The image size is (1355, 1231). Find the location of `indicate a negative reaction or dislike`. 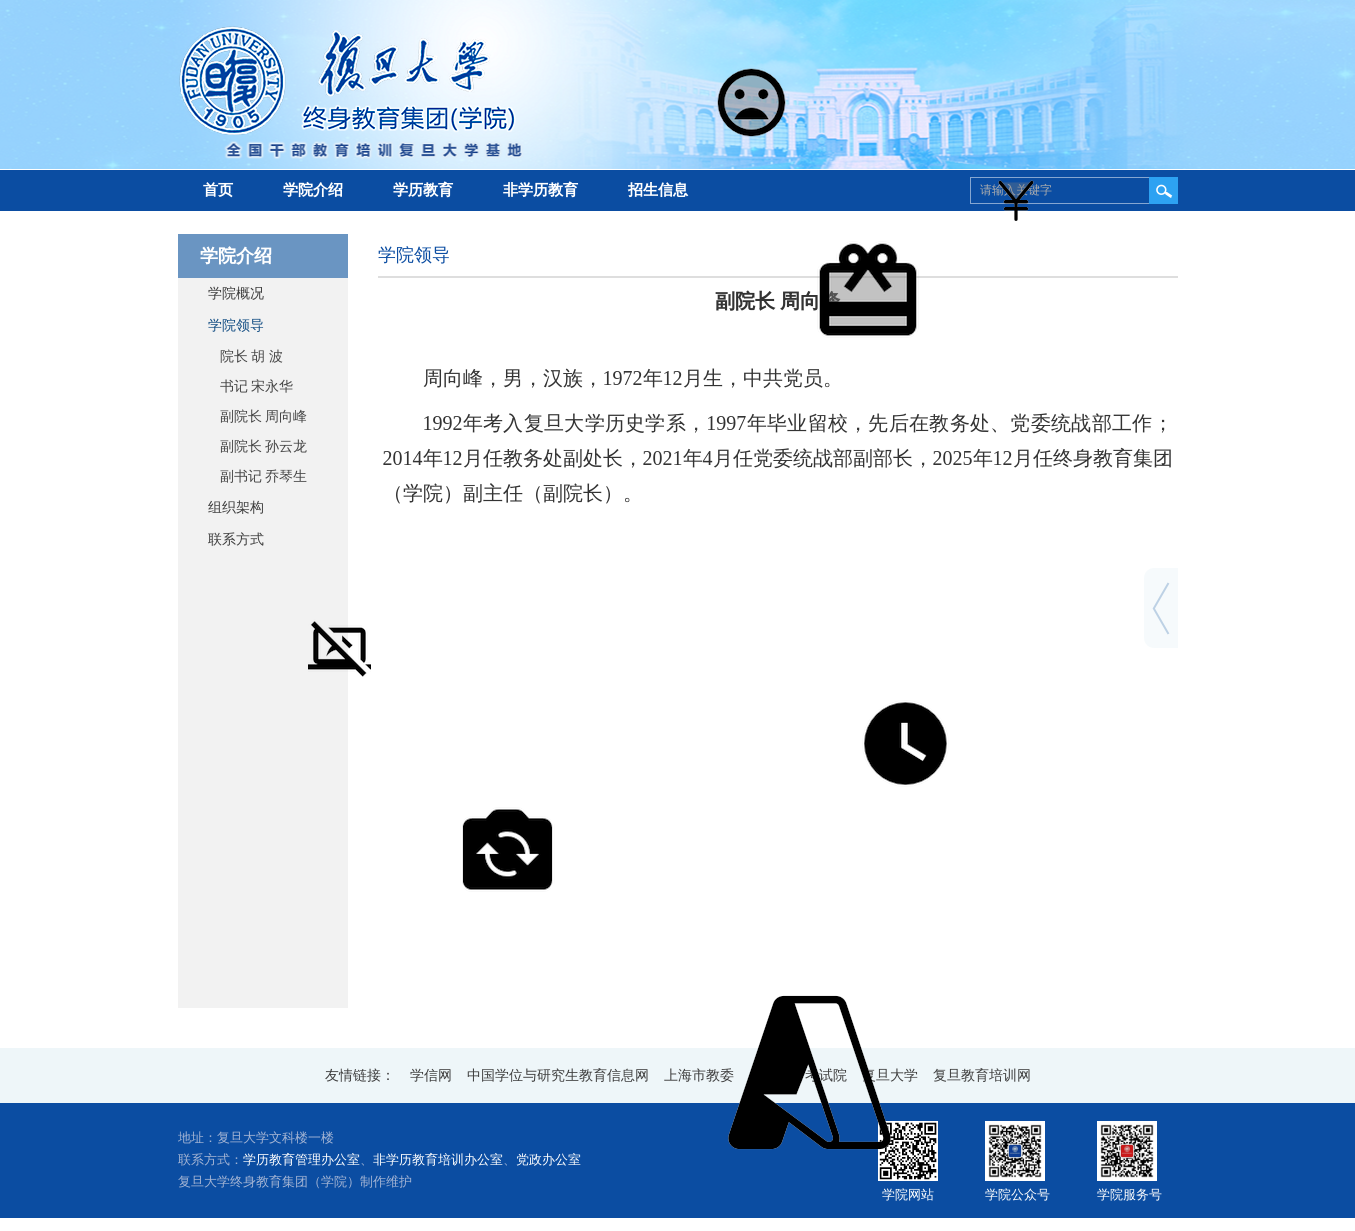

indicate a negative reaction or dislike is located at coordinates (751, 102).